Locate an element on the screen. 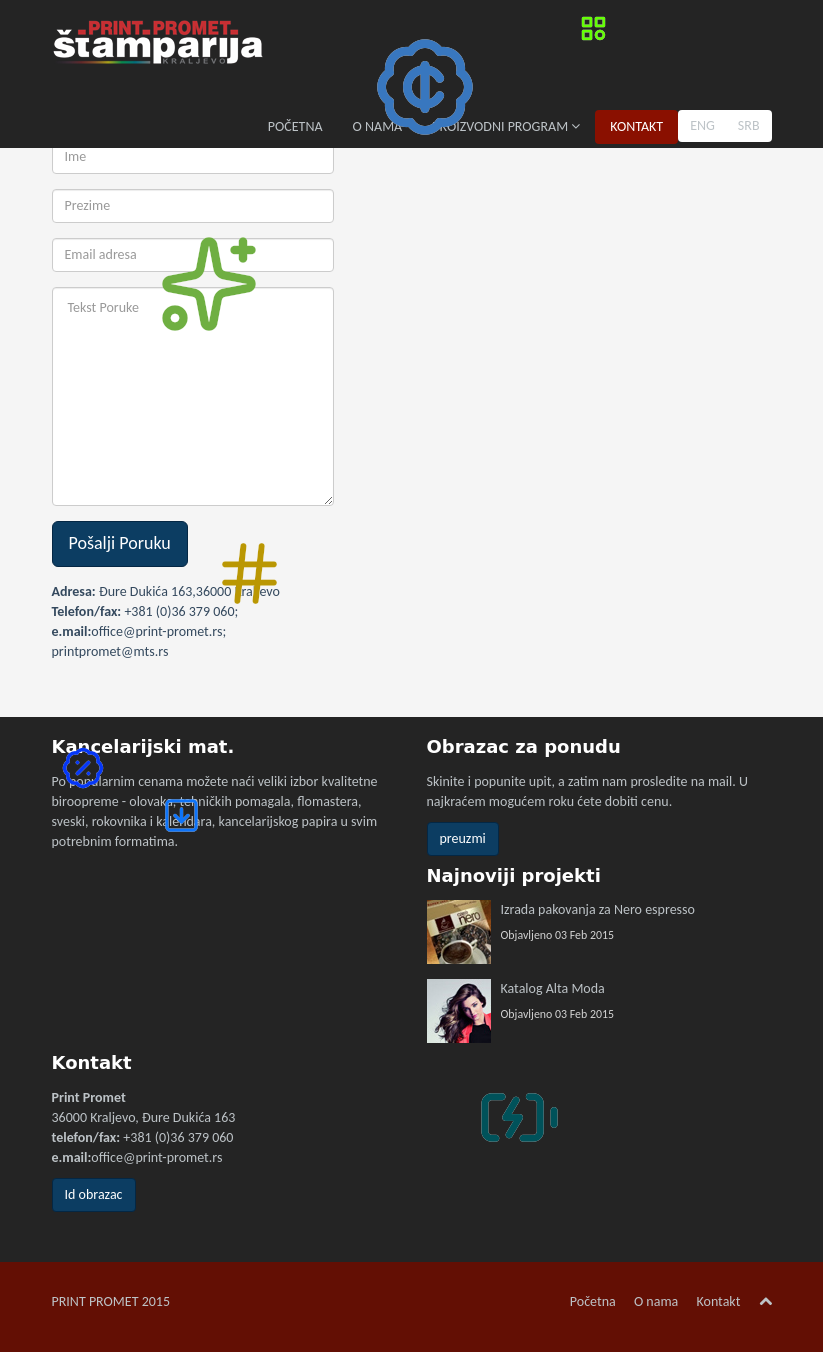 The image size is (823, 1352). view cent-based pricing or rewards is located at coordinates (425, 87).